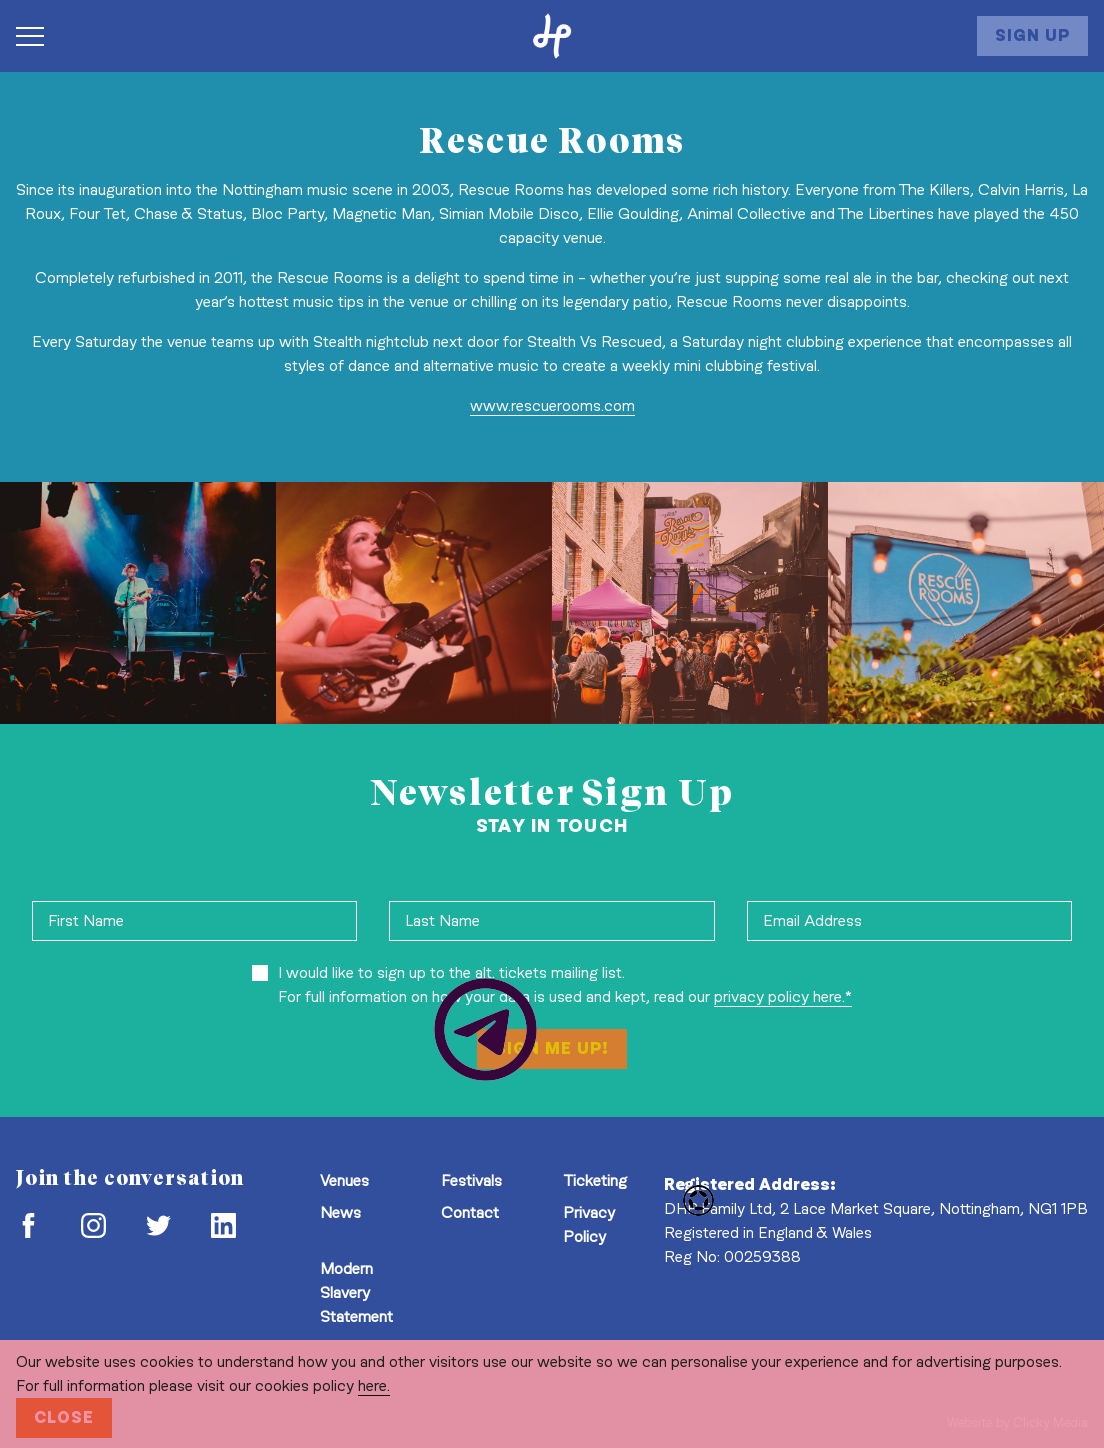  What do you see at coordinates (698, 1200) in the screenshot?
I see `corona engine logo` at bounding box center [698, 1200].